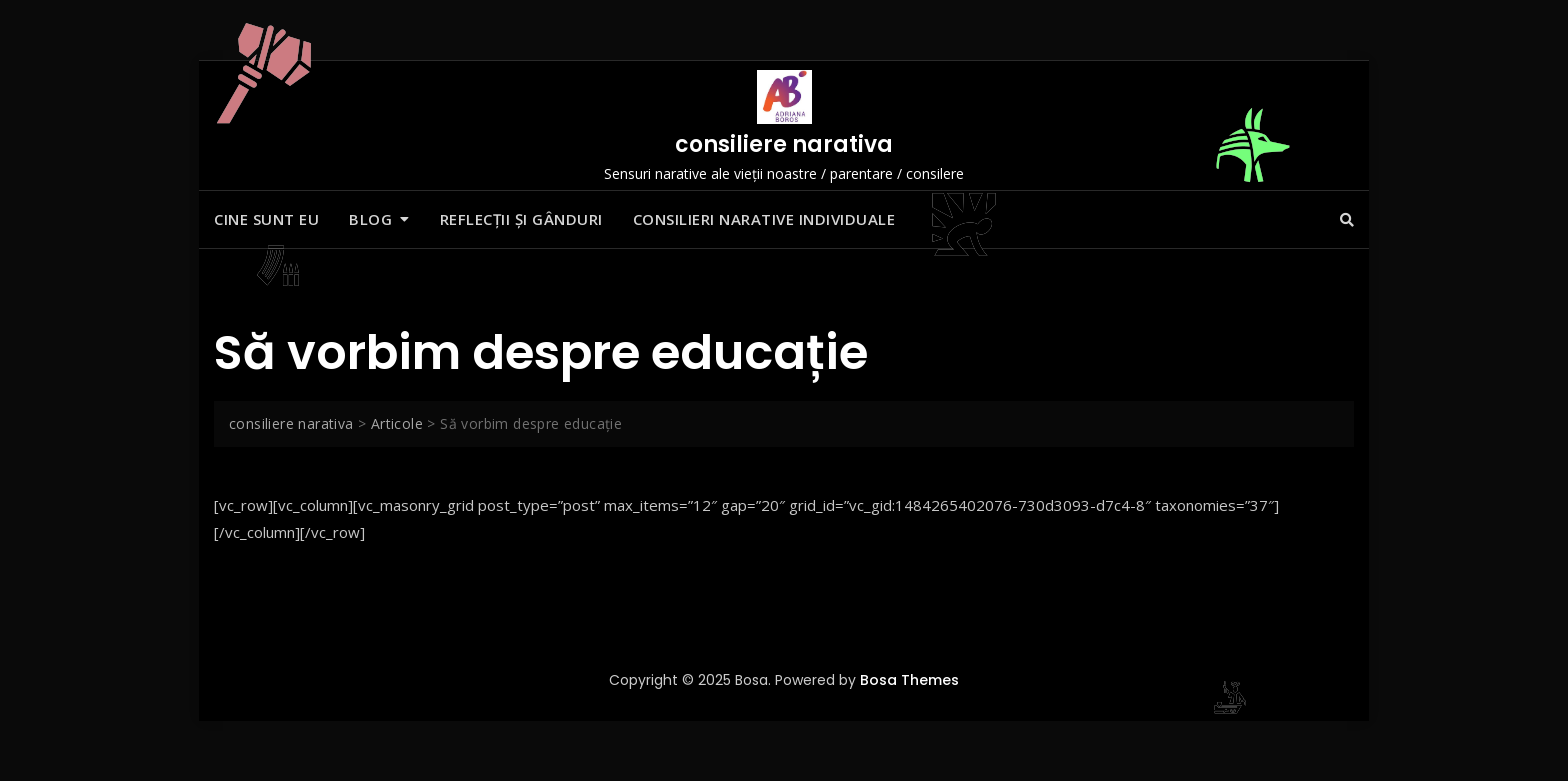 This screenshot has height=781, width=1568. Describe the element at coordinates (265, 72) in the screenshot. I see `stone age or primitive tool category in a crafting game` at that location.